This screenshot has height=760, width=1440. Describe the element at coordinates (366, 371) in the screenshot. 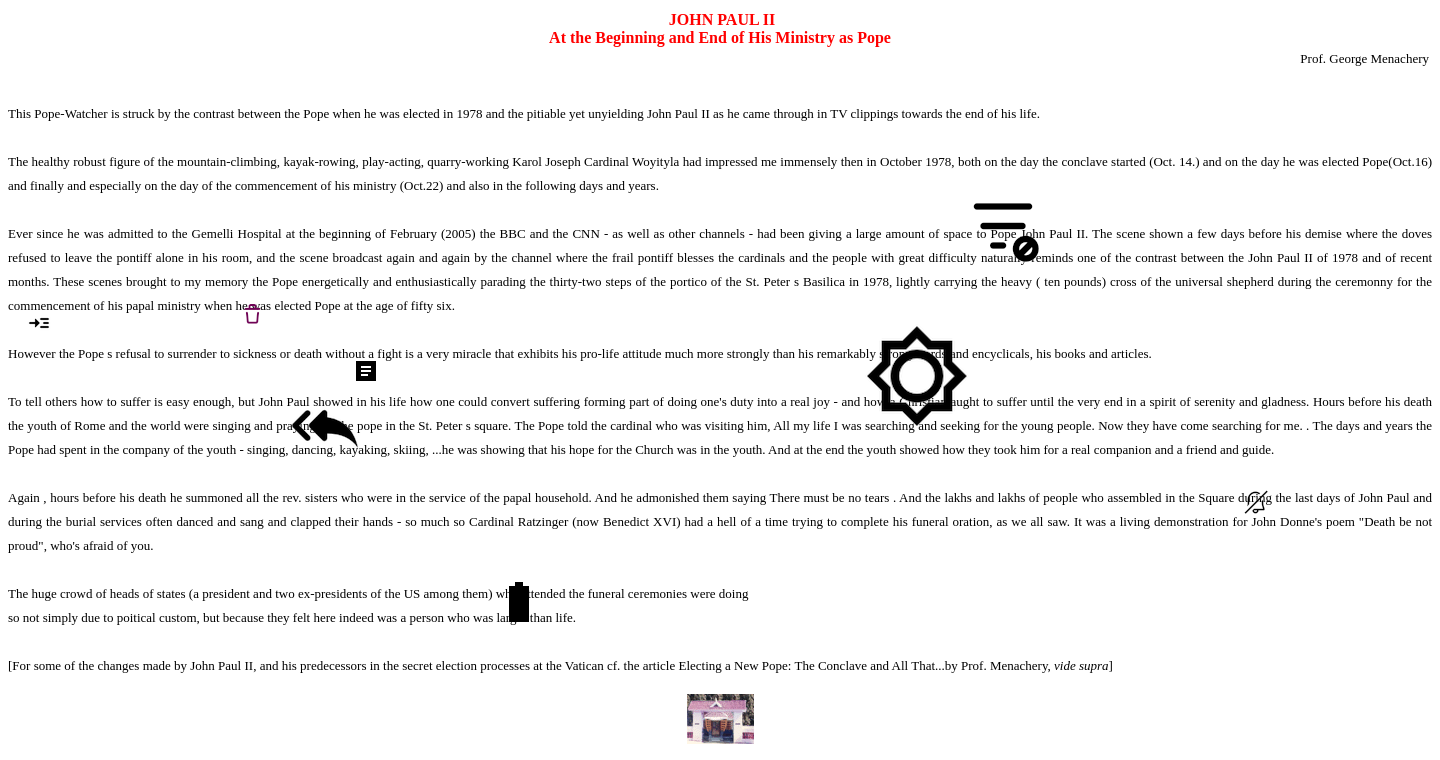

I see `view article or document` at that location.